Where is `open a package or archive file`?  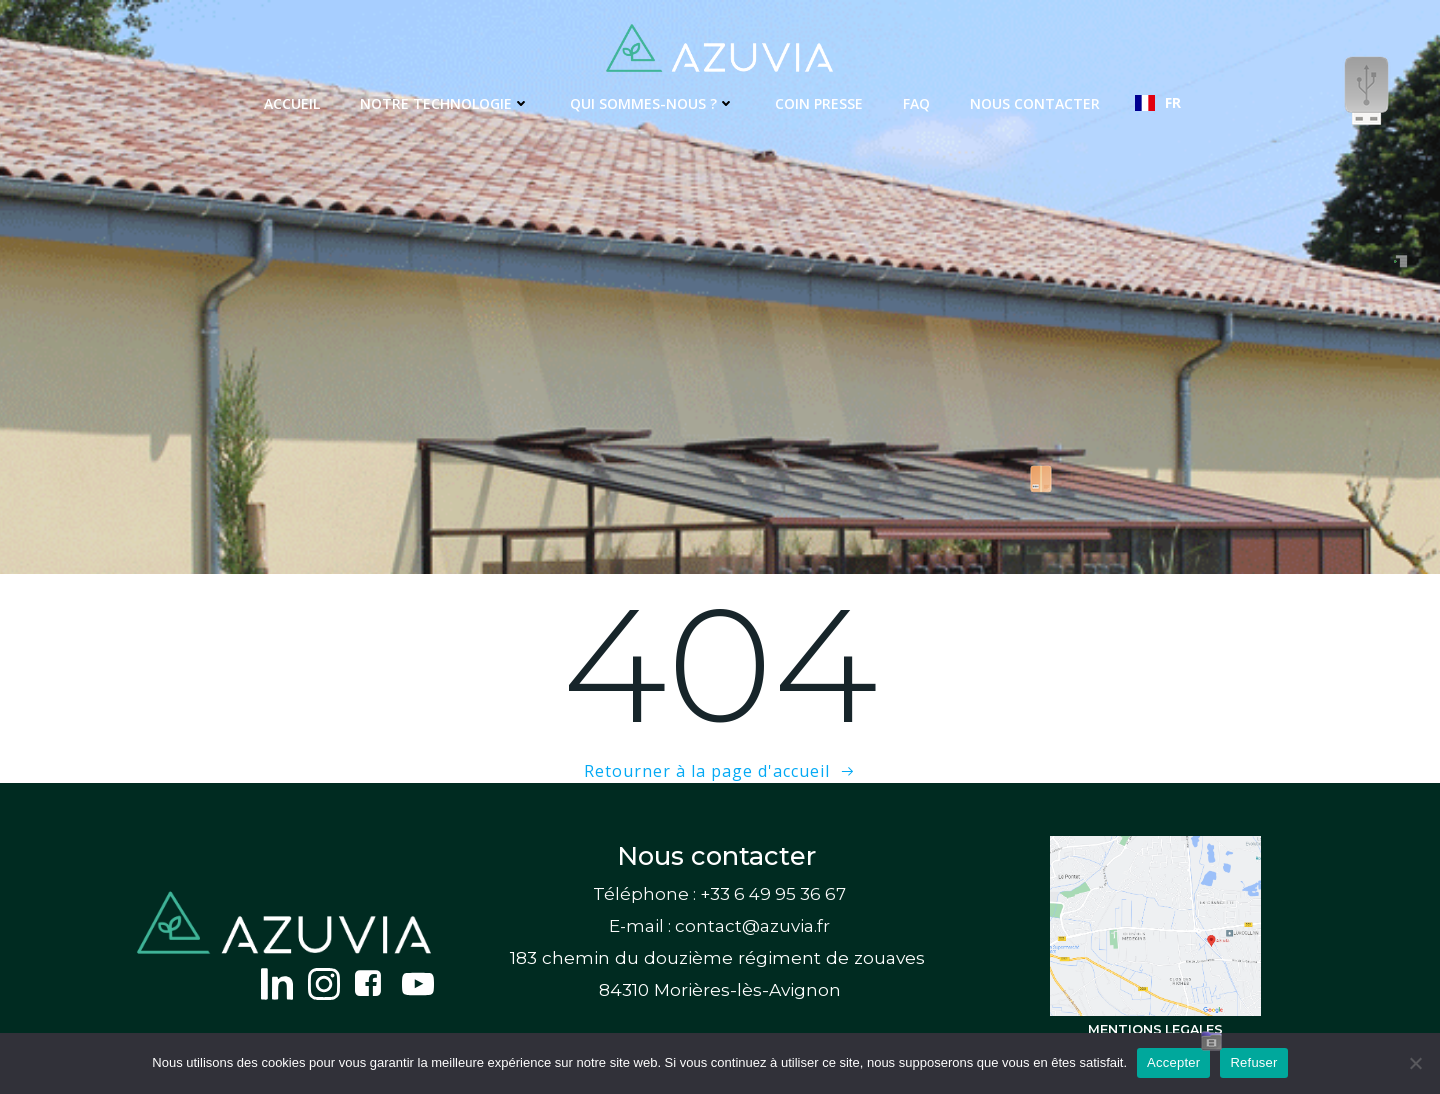
open a package or archive file is located at coordinates (1041, 479).